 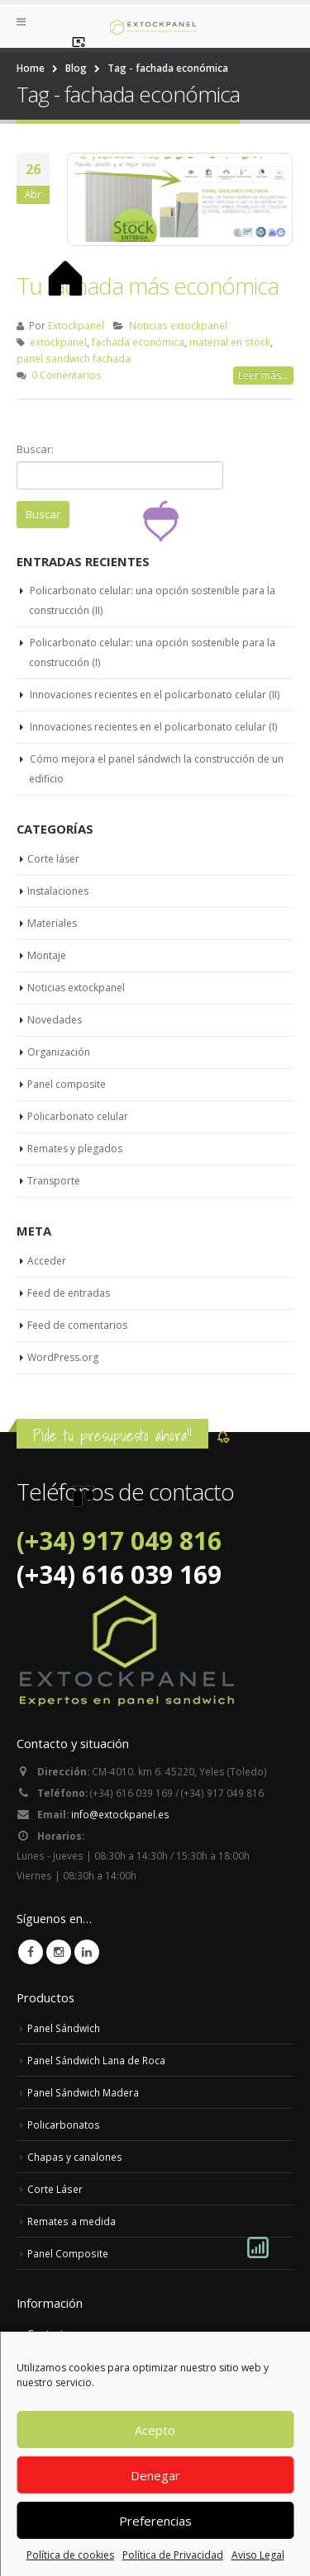 I want to click on view analytics or statistics, so click(x=258, y=2248).